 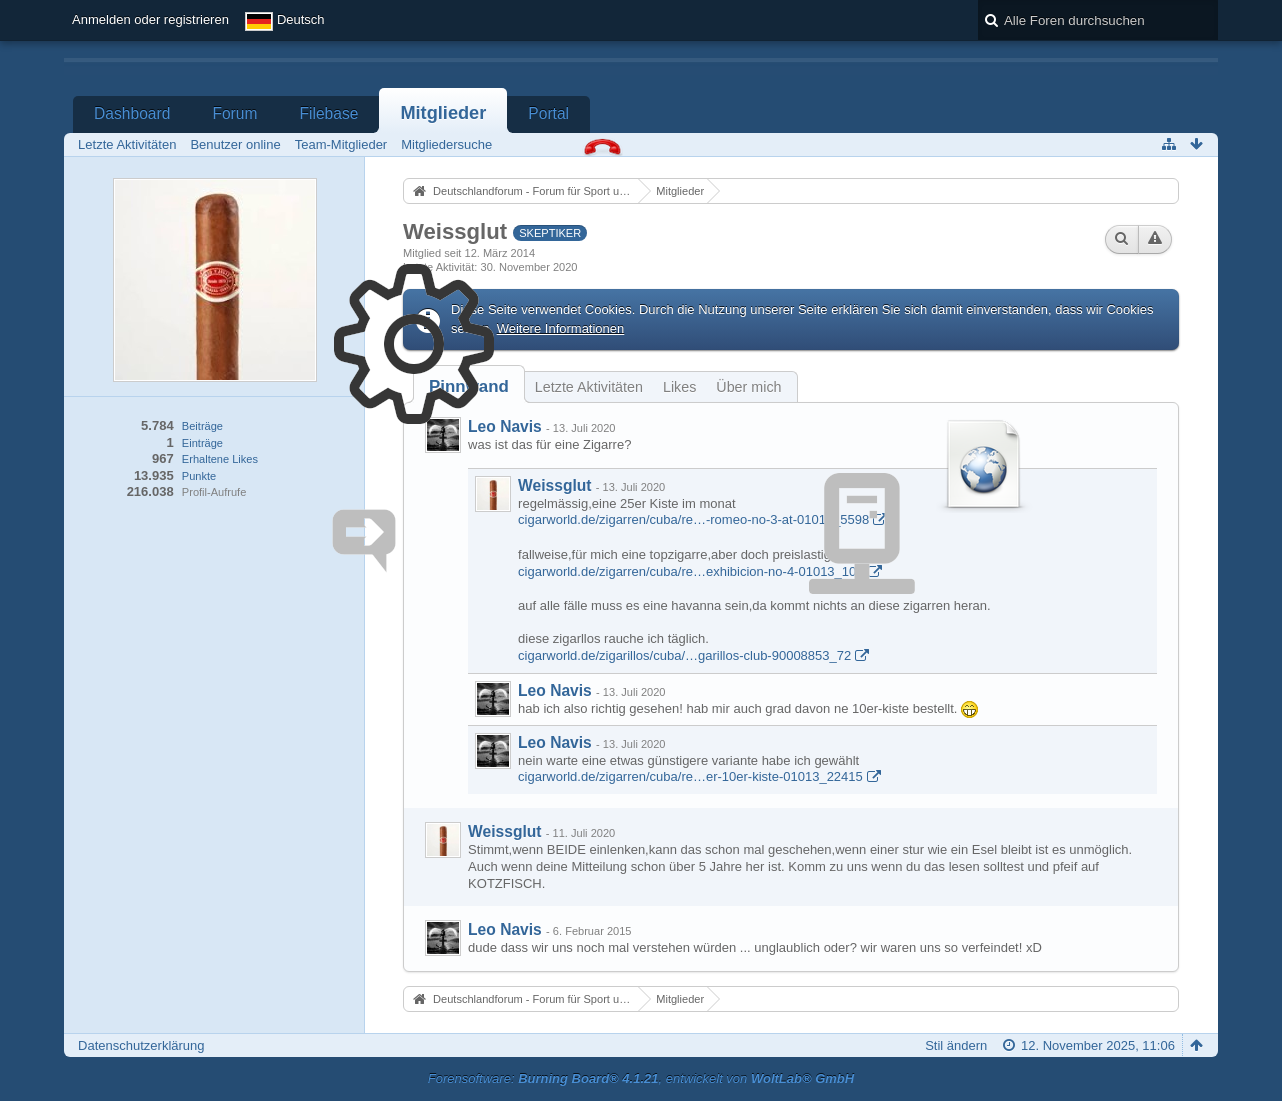 What do you see at coordinates (364, 541) in the screenshot?
I see `user is currently away or idle` at bounding box center [364, 541].